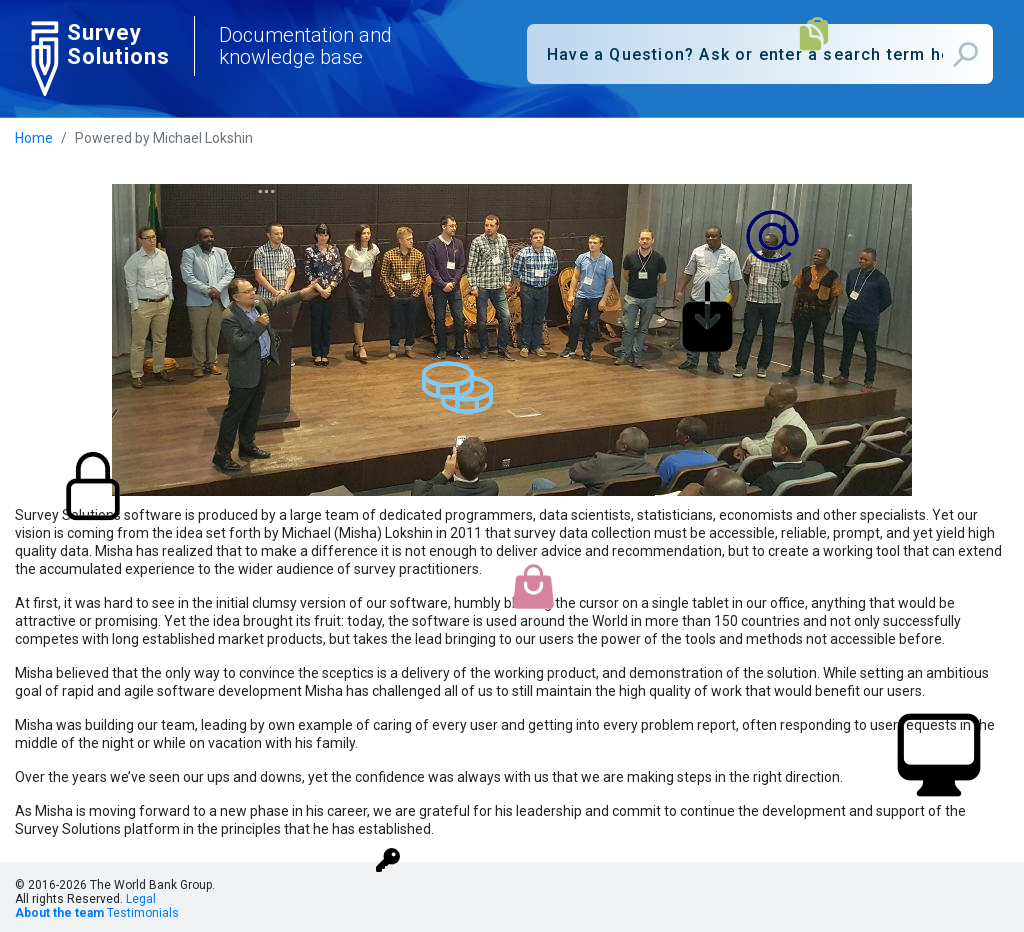 The height and width of the screenshot is (932, 1024). Describe the element at coordinates (388, 860) in the screenshot. I see `access security or password settings` at that location.